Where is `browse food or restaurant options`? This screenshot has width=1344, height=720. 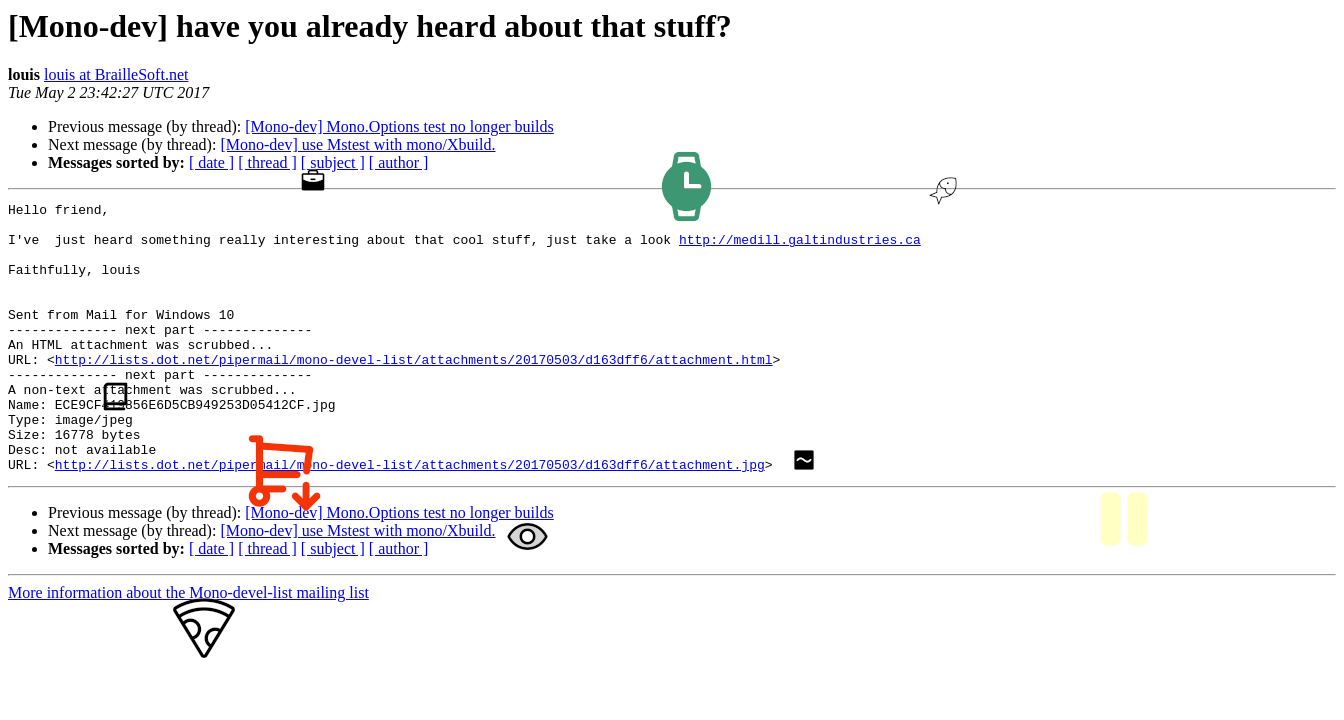 browse food or restaurant options is located at coordinates (204, 627).